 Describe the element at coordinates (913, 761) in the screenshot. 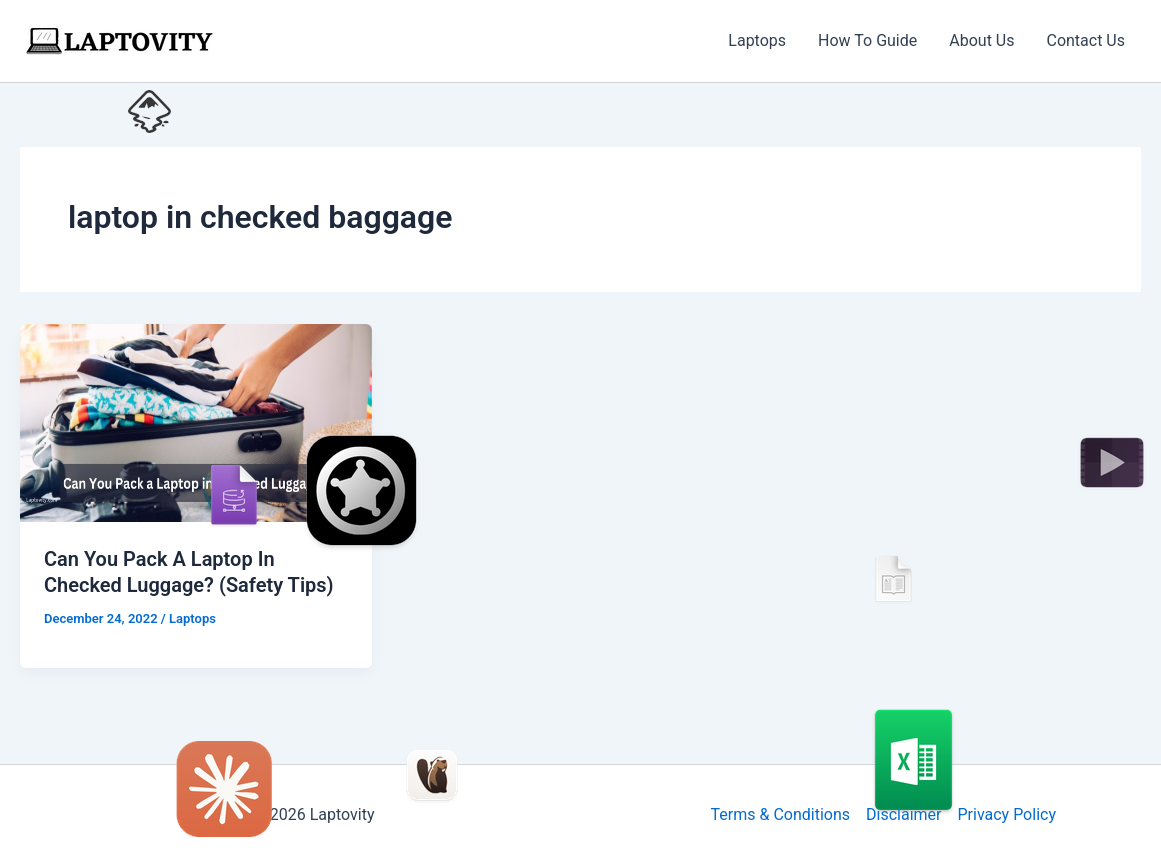

I see `spreadsheet template file` at that location.